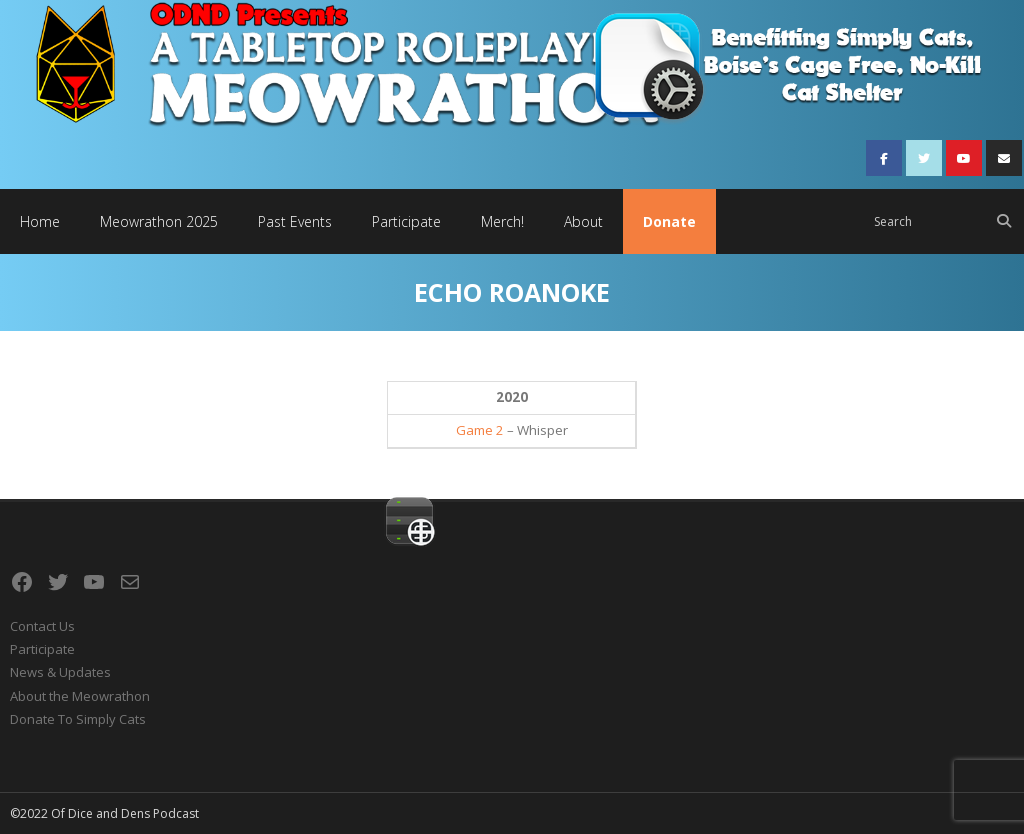 The image size is (1024, 834). Describe the element at coordinates (647, 65) in the screenshot. I see `configure file type associations and default apps` at that location.